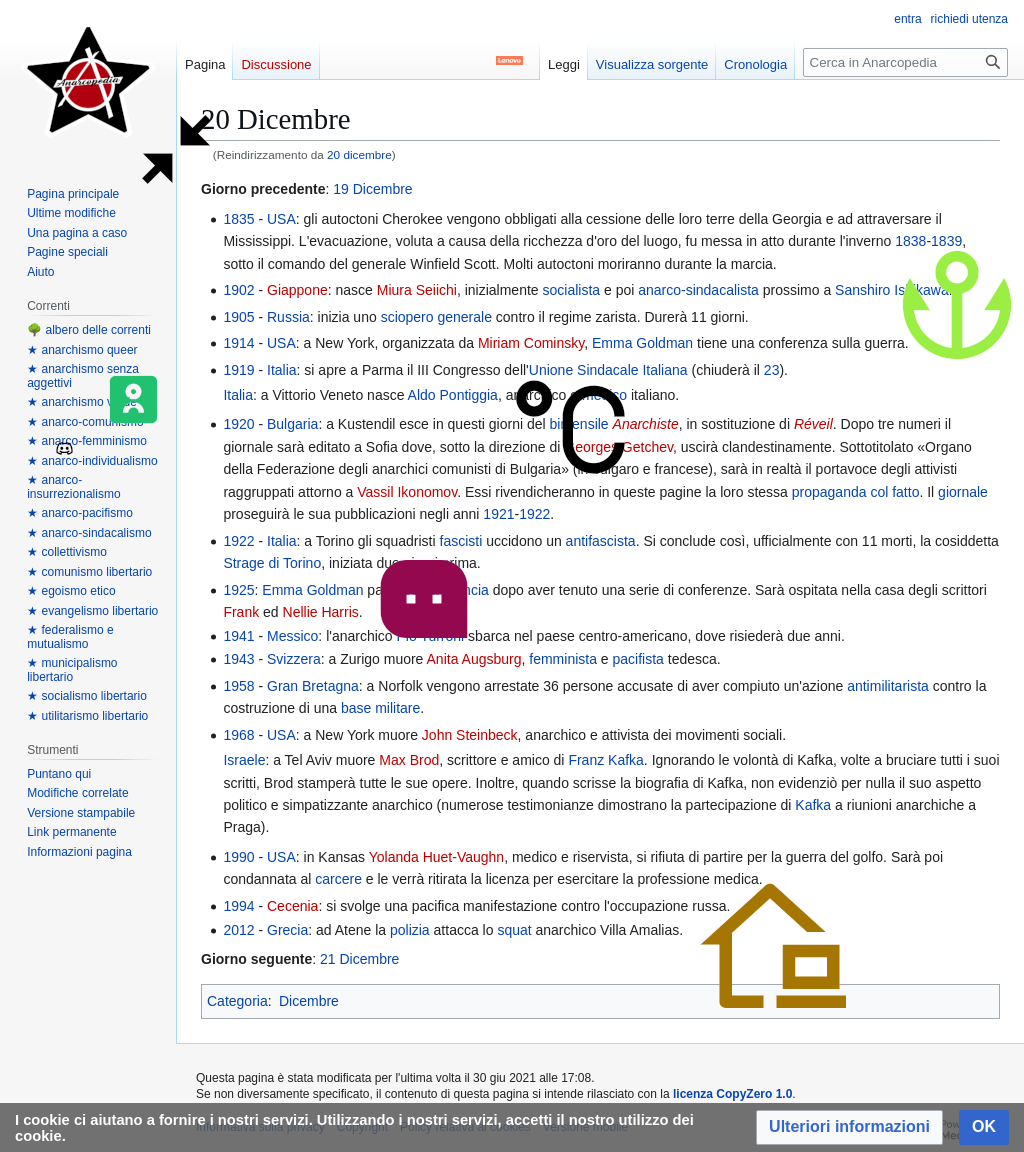  Describe the element at coordinates (424, 599) in the screenshot. I see `open messaging or chat app` at that location.